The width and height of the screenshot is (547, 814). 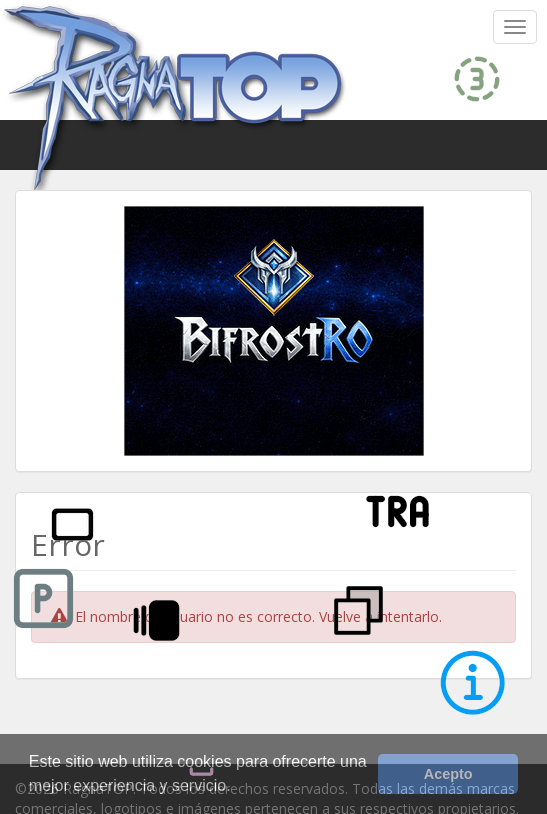 I want to click on view more information or details, so click(x=474, y=684).